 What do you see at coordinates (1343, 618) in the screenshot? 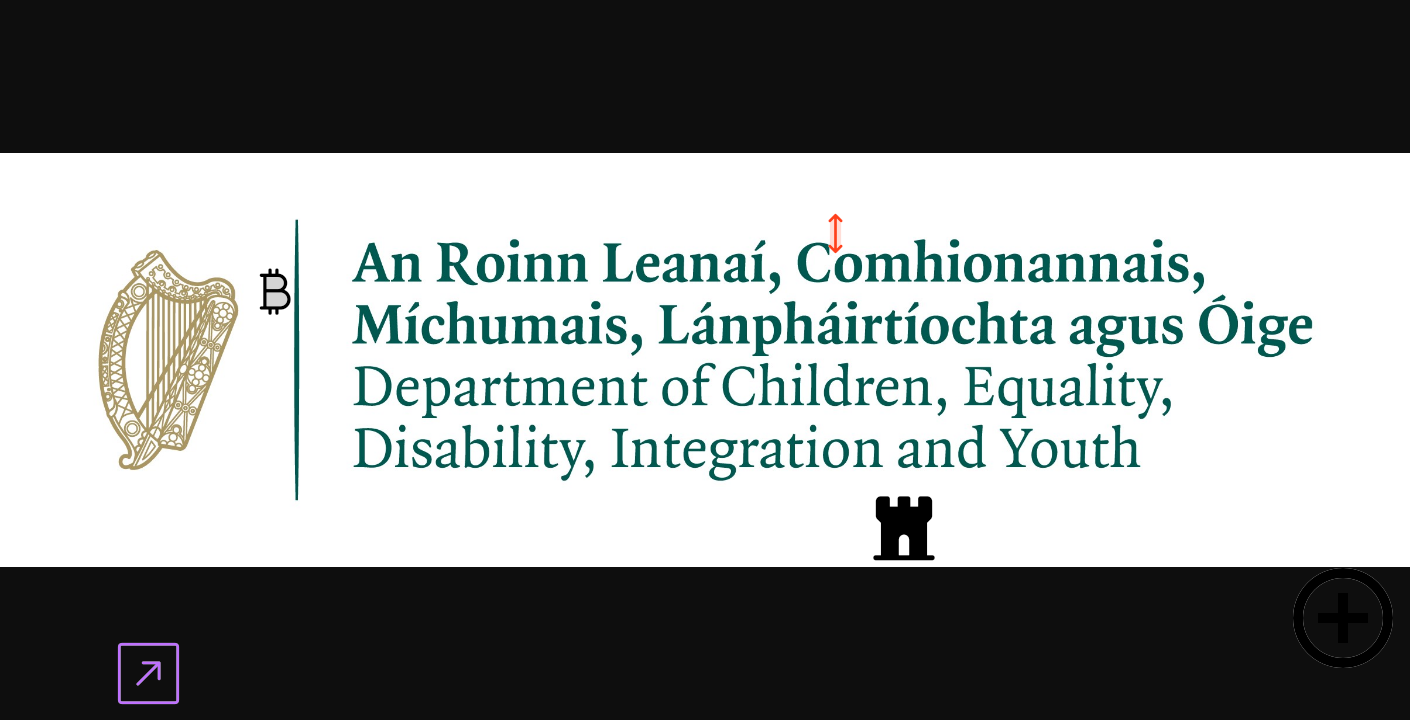
I see `add a new item` at bounding box center [1343, 618].